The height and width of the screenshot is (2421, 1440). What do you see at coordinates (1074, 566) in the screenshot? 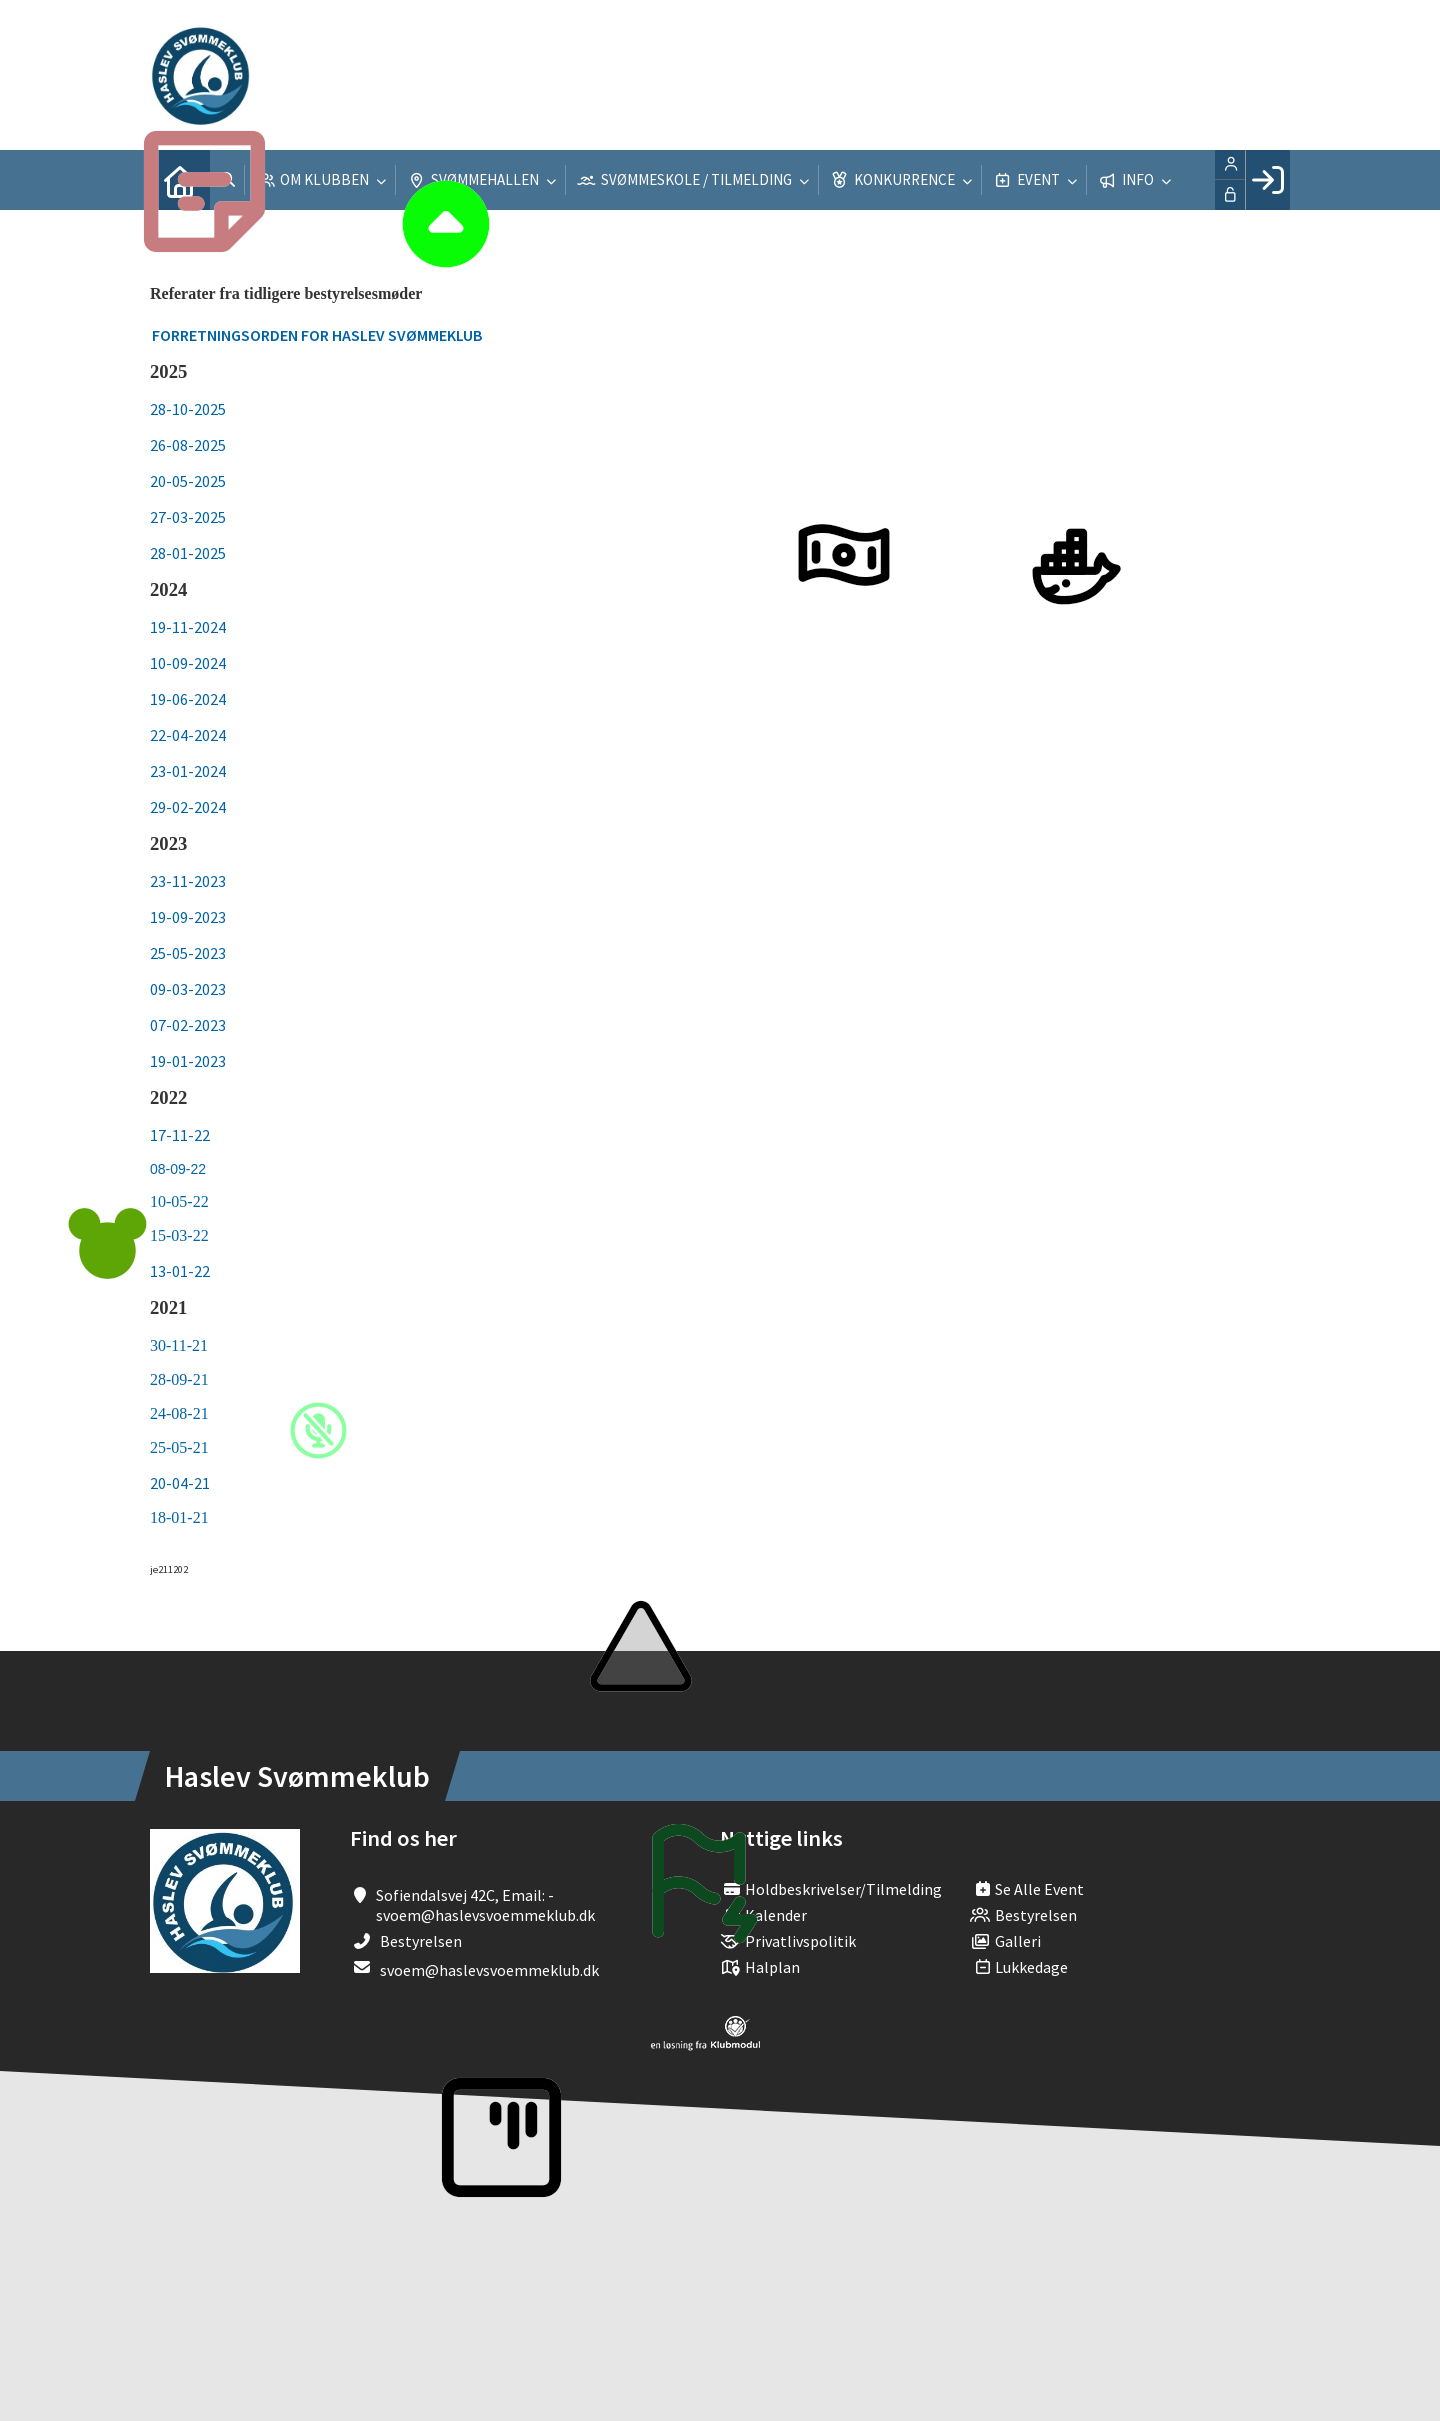
I see `docker container management` at bounding box center [1074, 566].